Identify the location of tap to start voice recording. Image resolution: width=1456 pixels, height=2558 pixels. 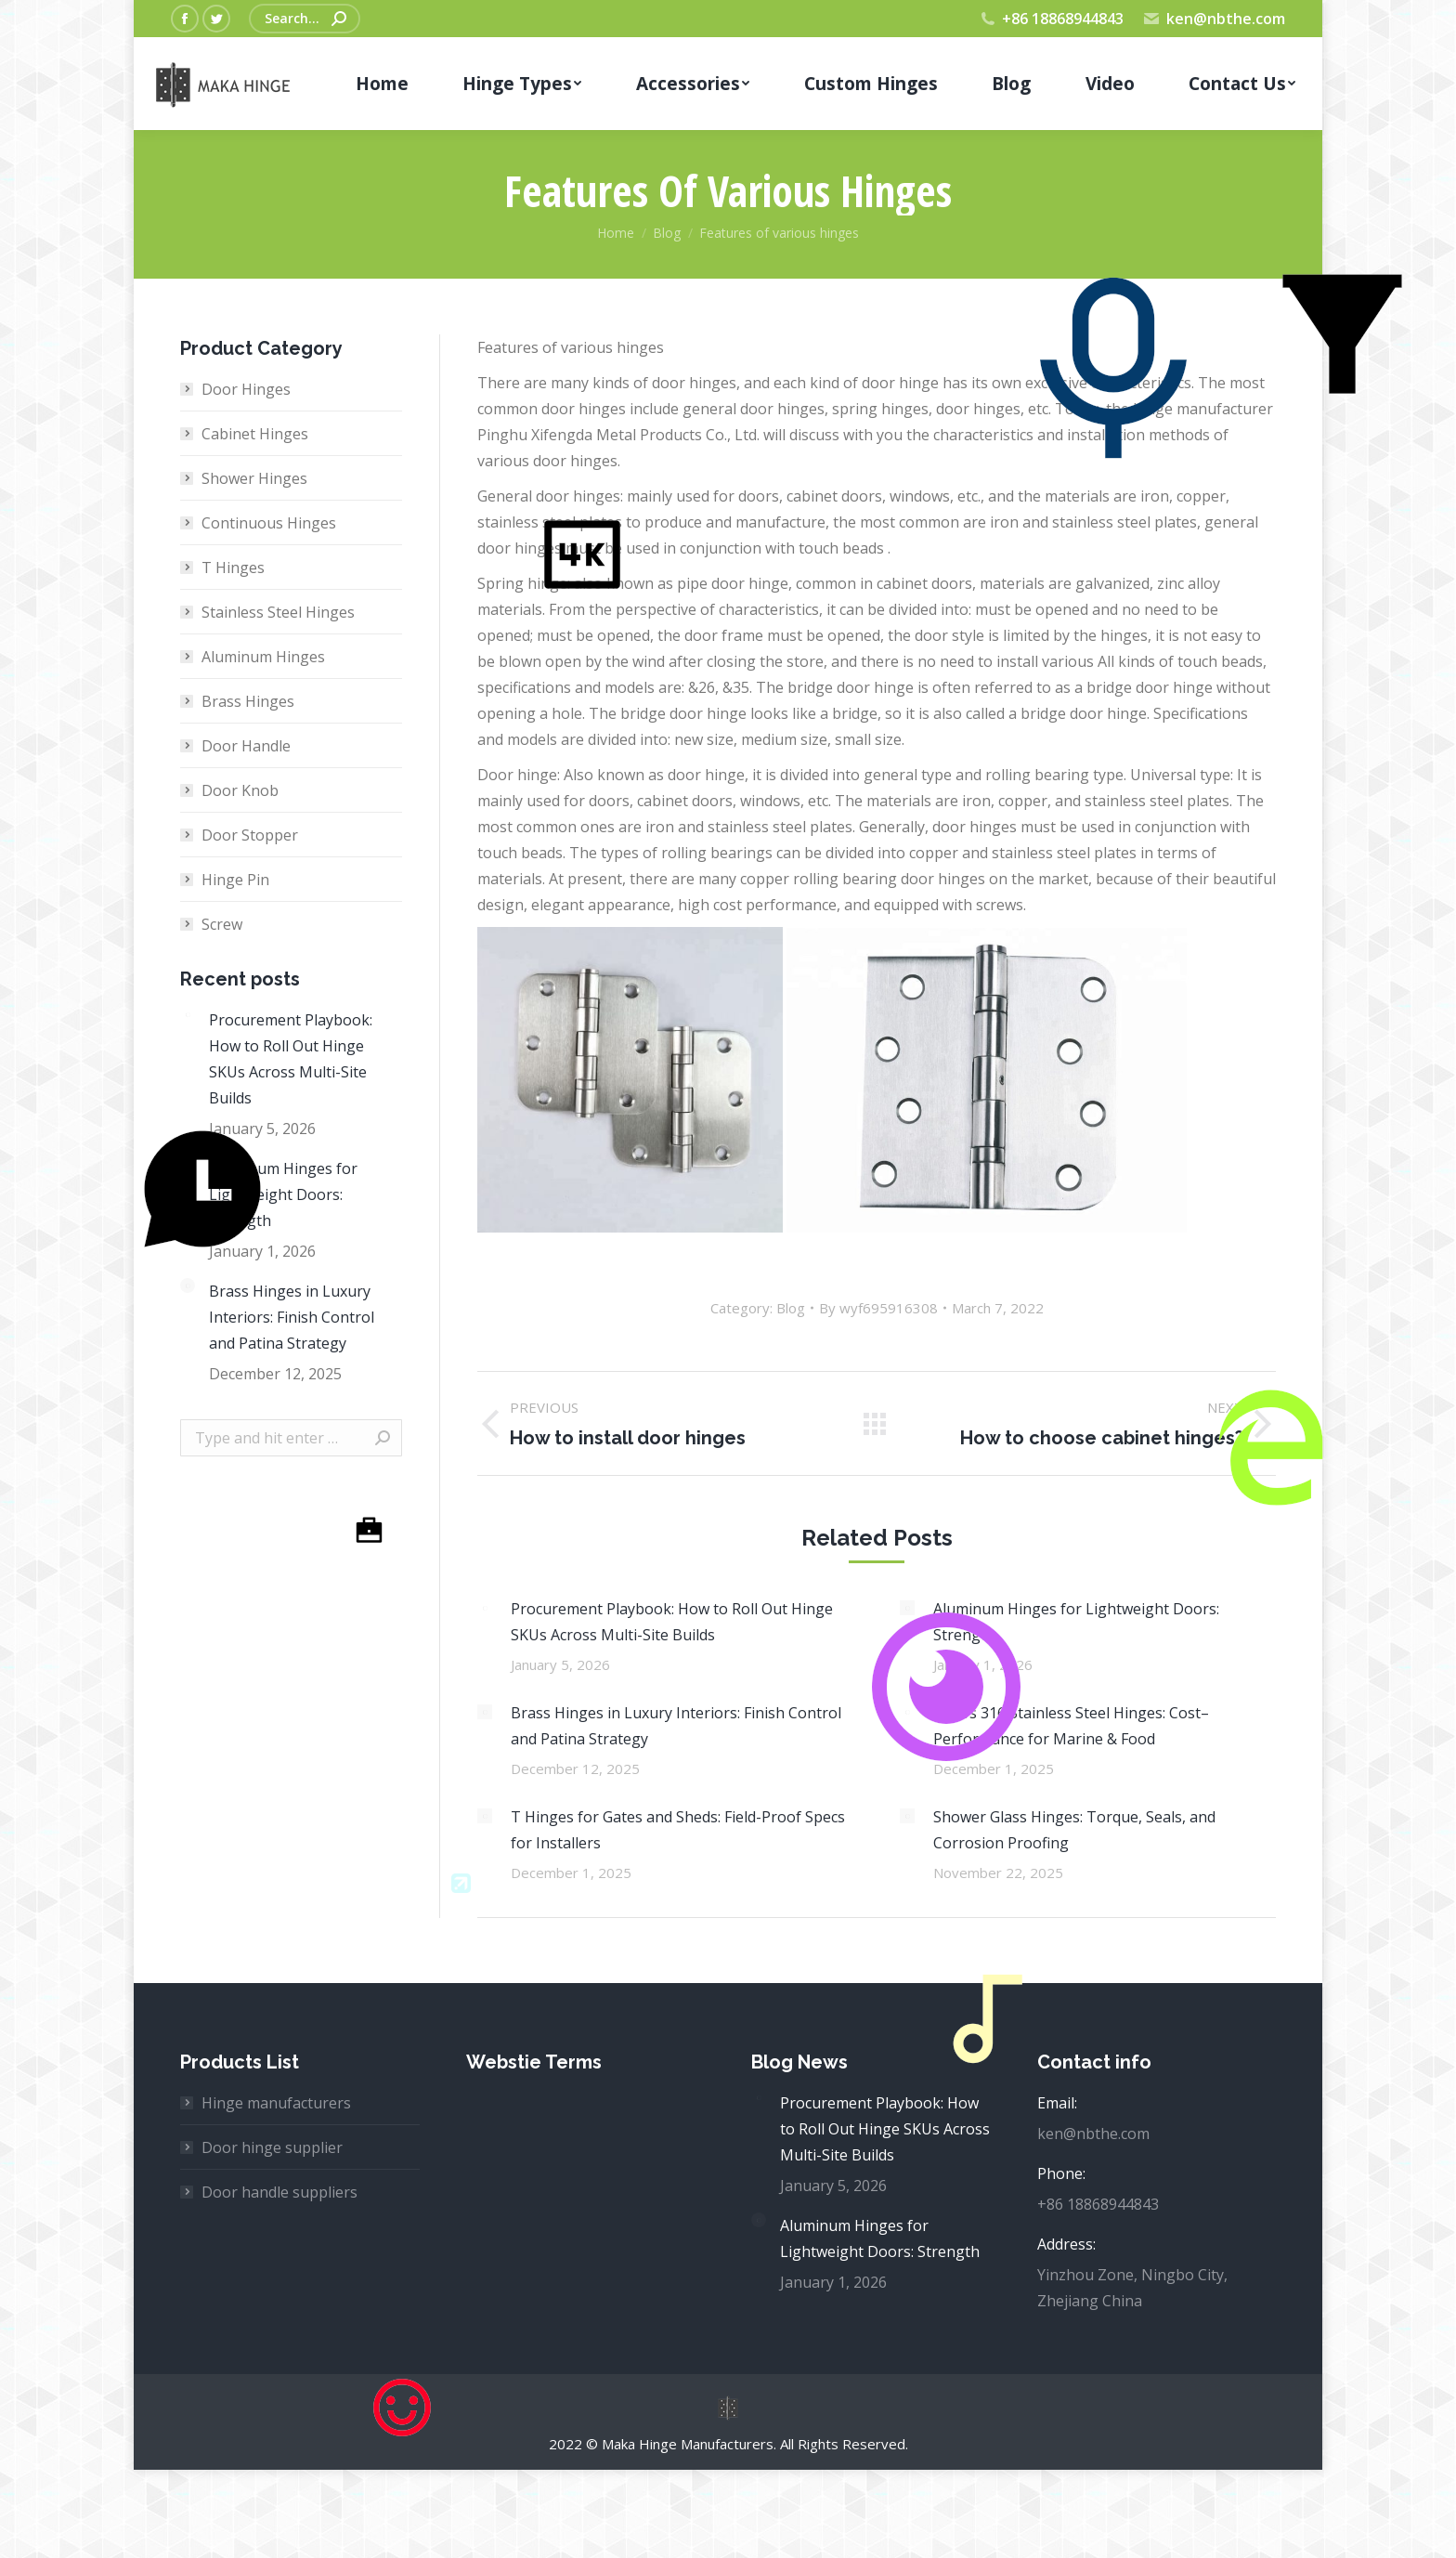
(1113, 368).